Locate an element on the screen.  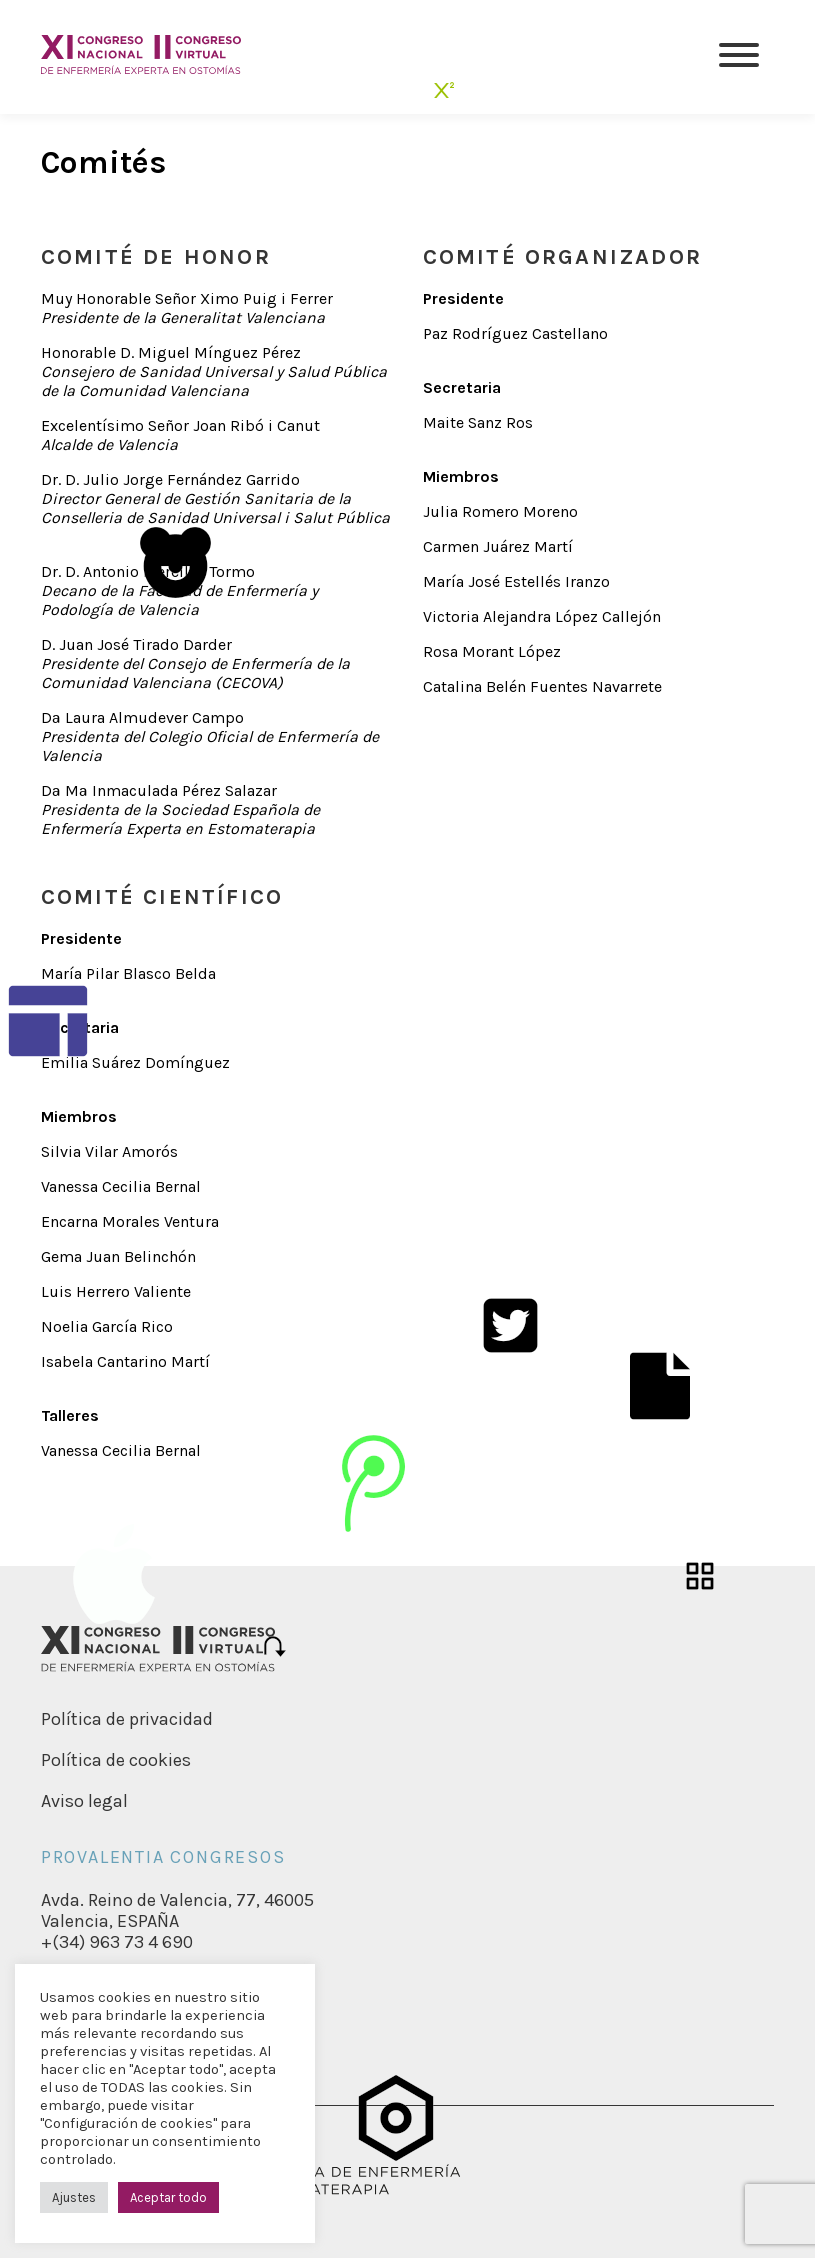
go back to previous screen is located at coordinates (274, 1646).